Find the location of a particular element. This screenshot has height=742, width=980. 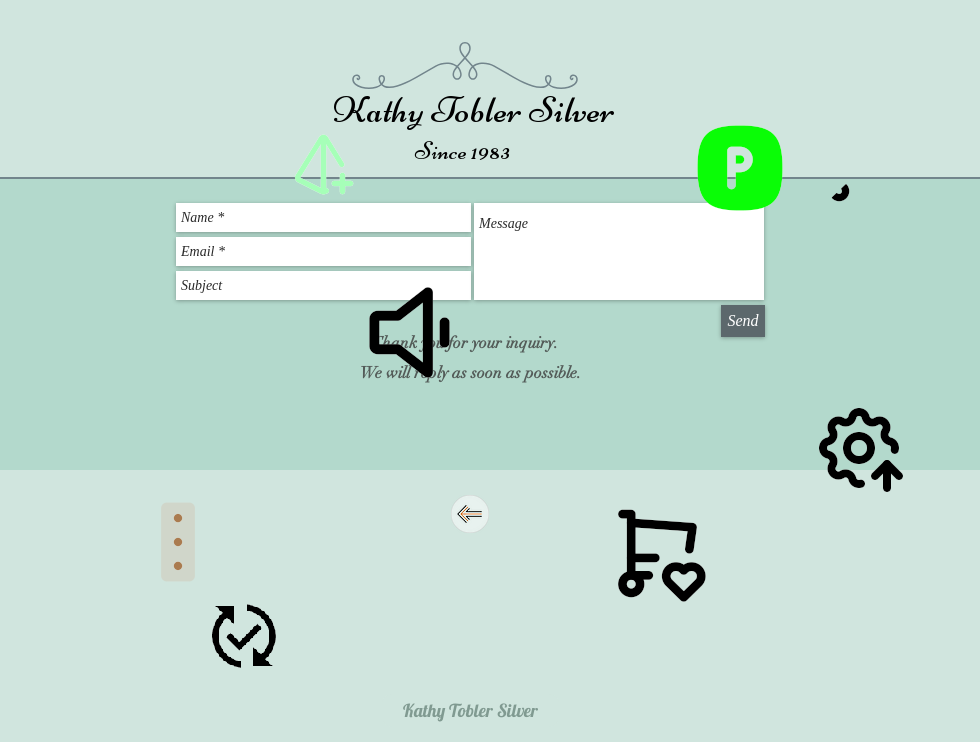

indicates content has been published with recent changes is located at coordinates (244, 636).